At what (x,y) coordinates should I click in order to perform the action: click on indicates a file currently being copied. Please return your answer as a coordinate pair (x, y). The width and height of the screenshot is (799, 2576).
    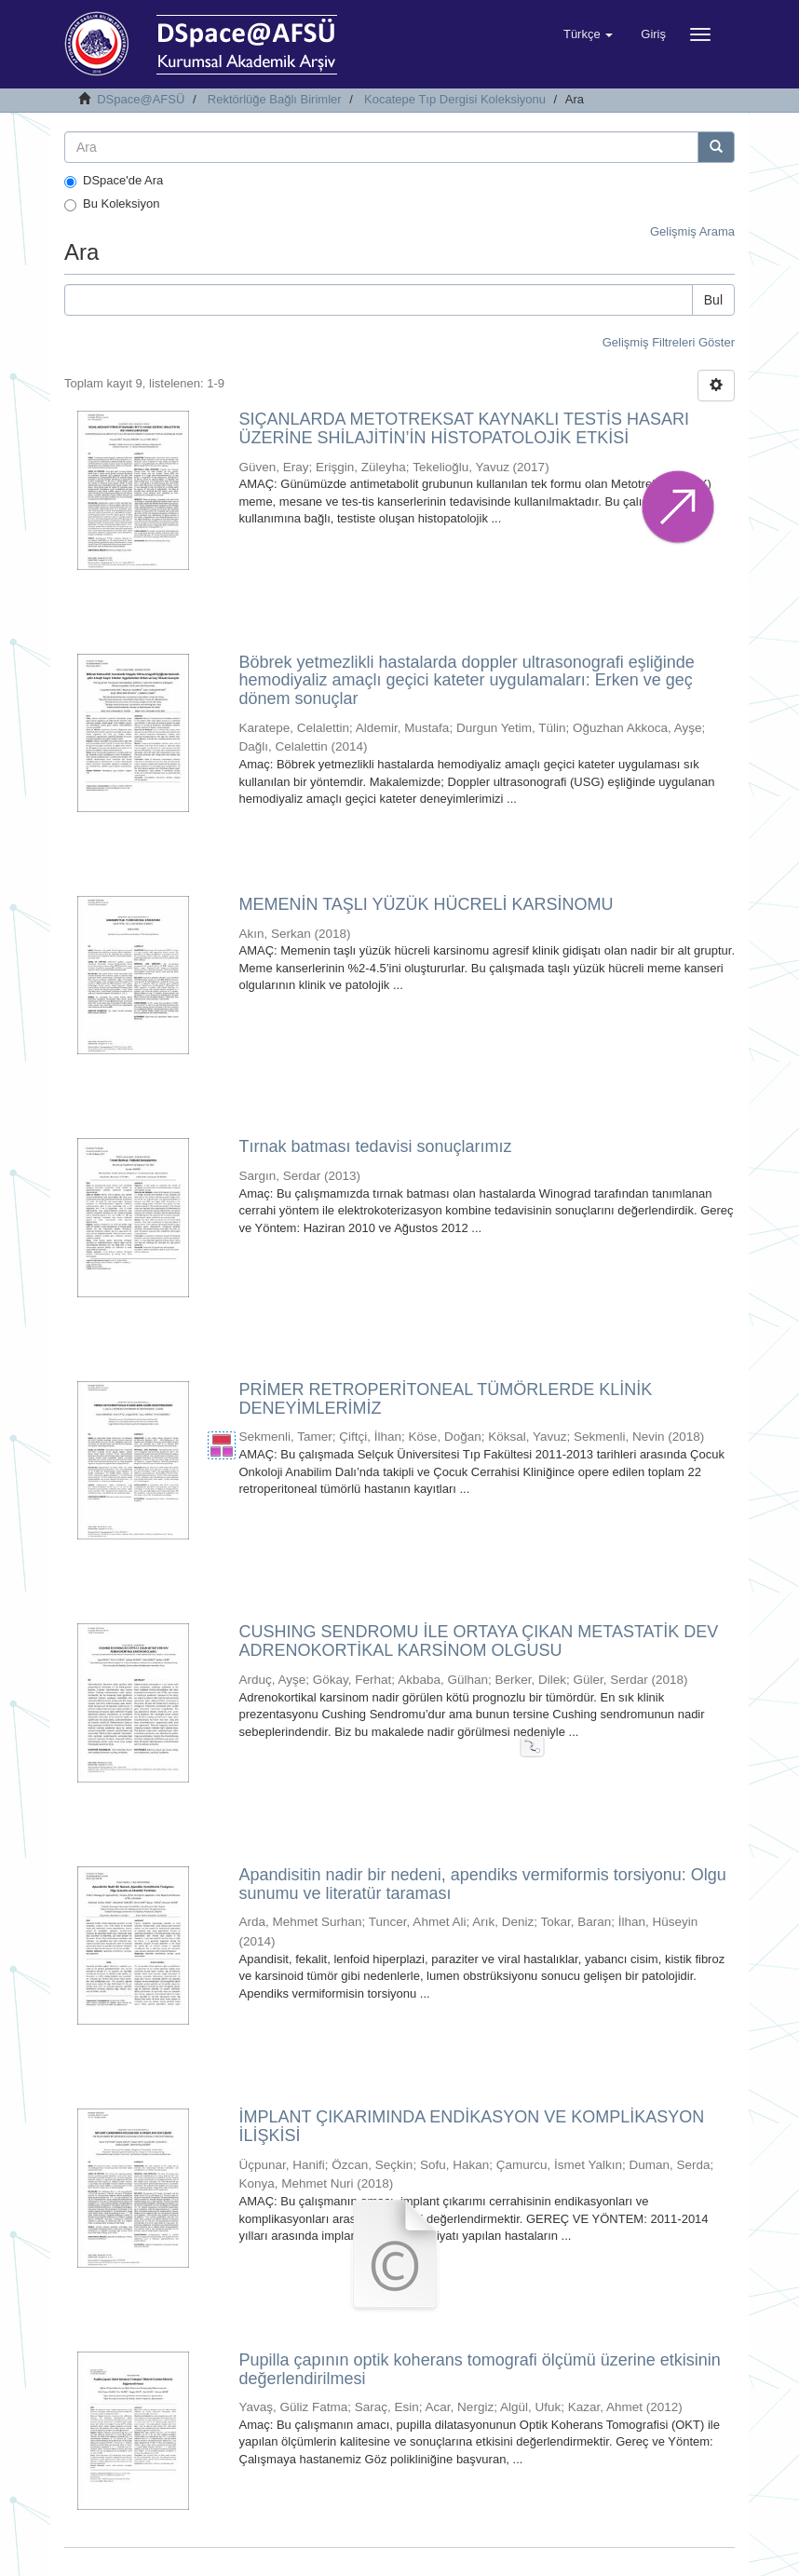
    Looking at the image, I should click on (395, 2256).